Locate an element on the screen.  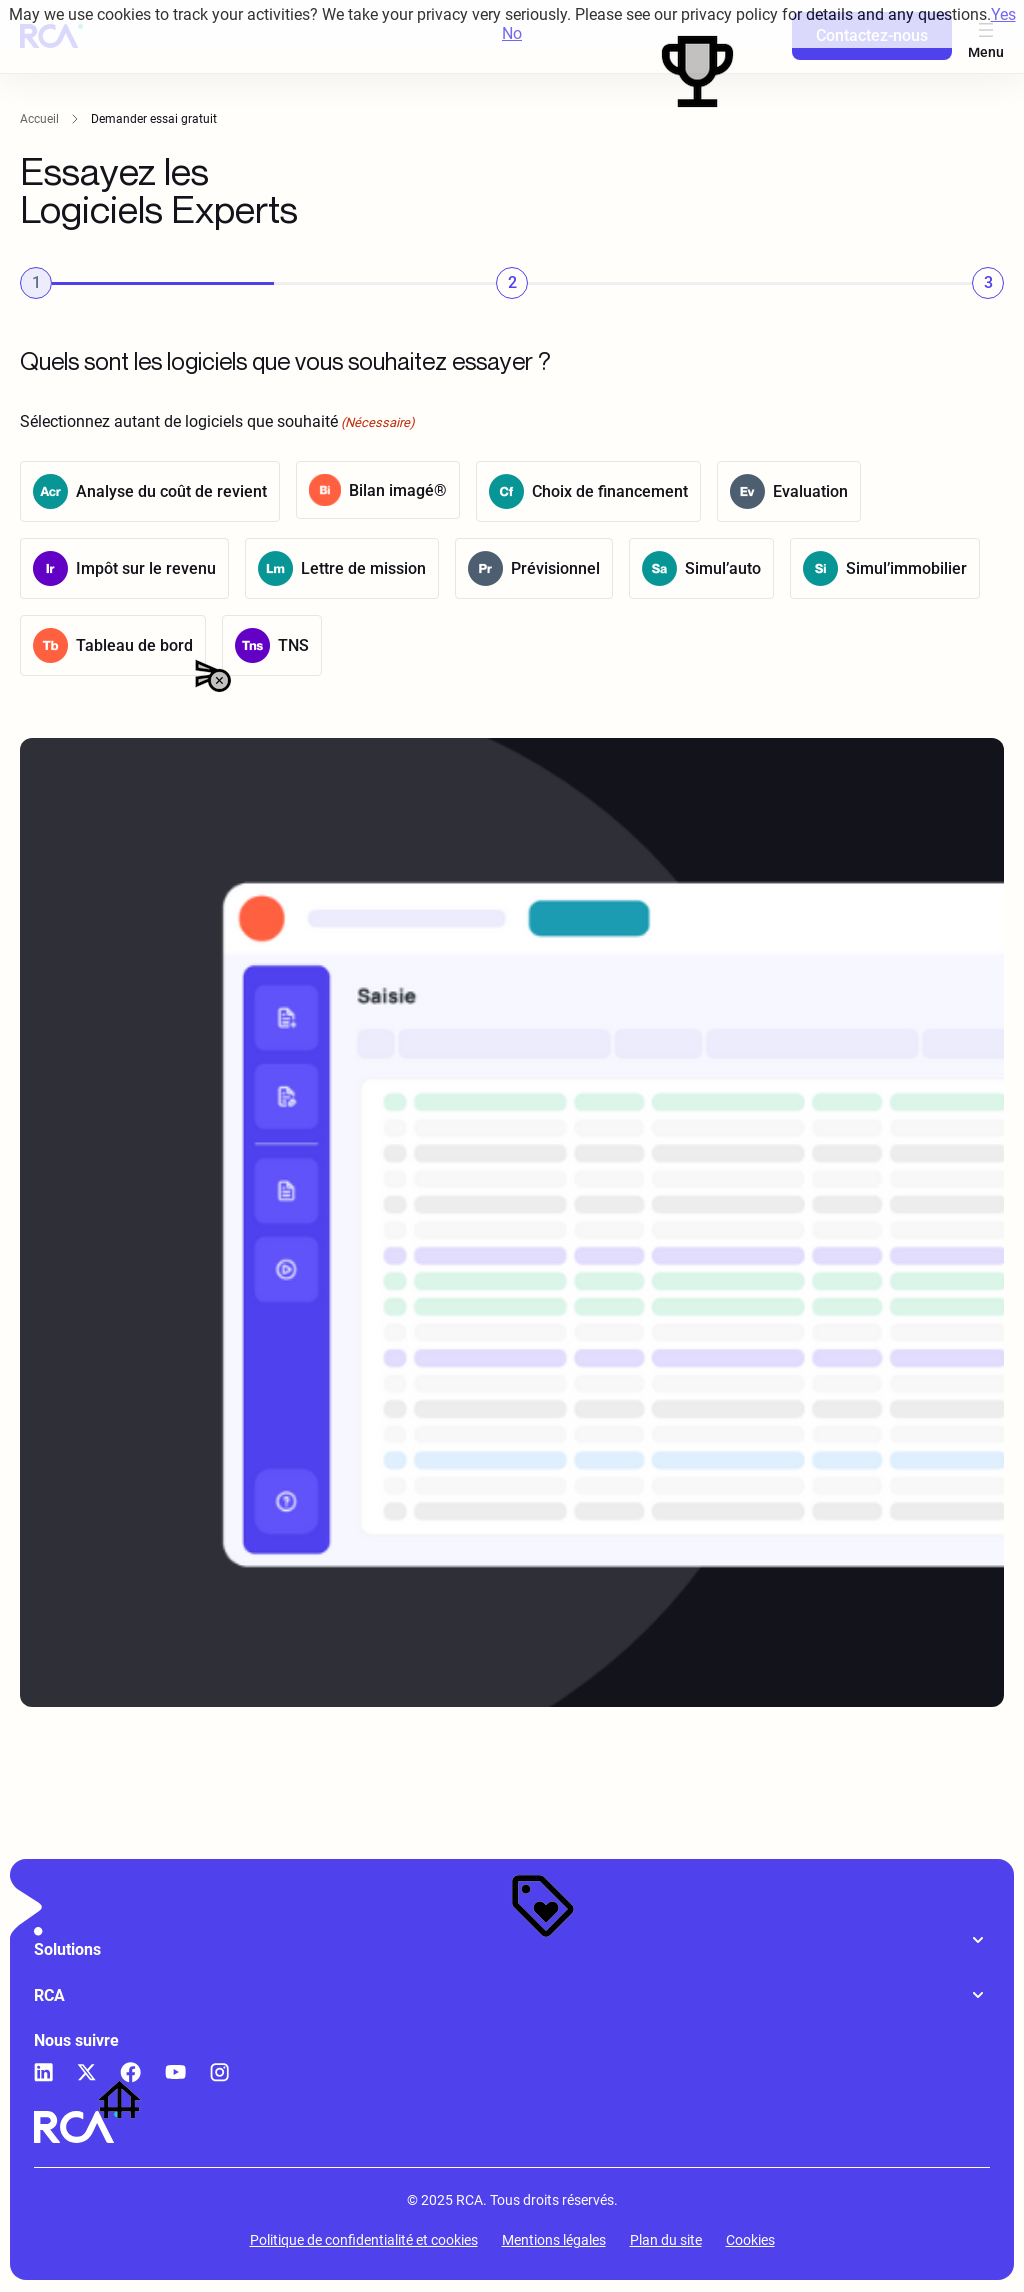
cancel a scheduled message is located at coordinates (212, 673).